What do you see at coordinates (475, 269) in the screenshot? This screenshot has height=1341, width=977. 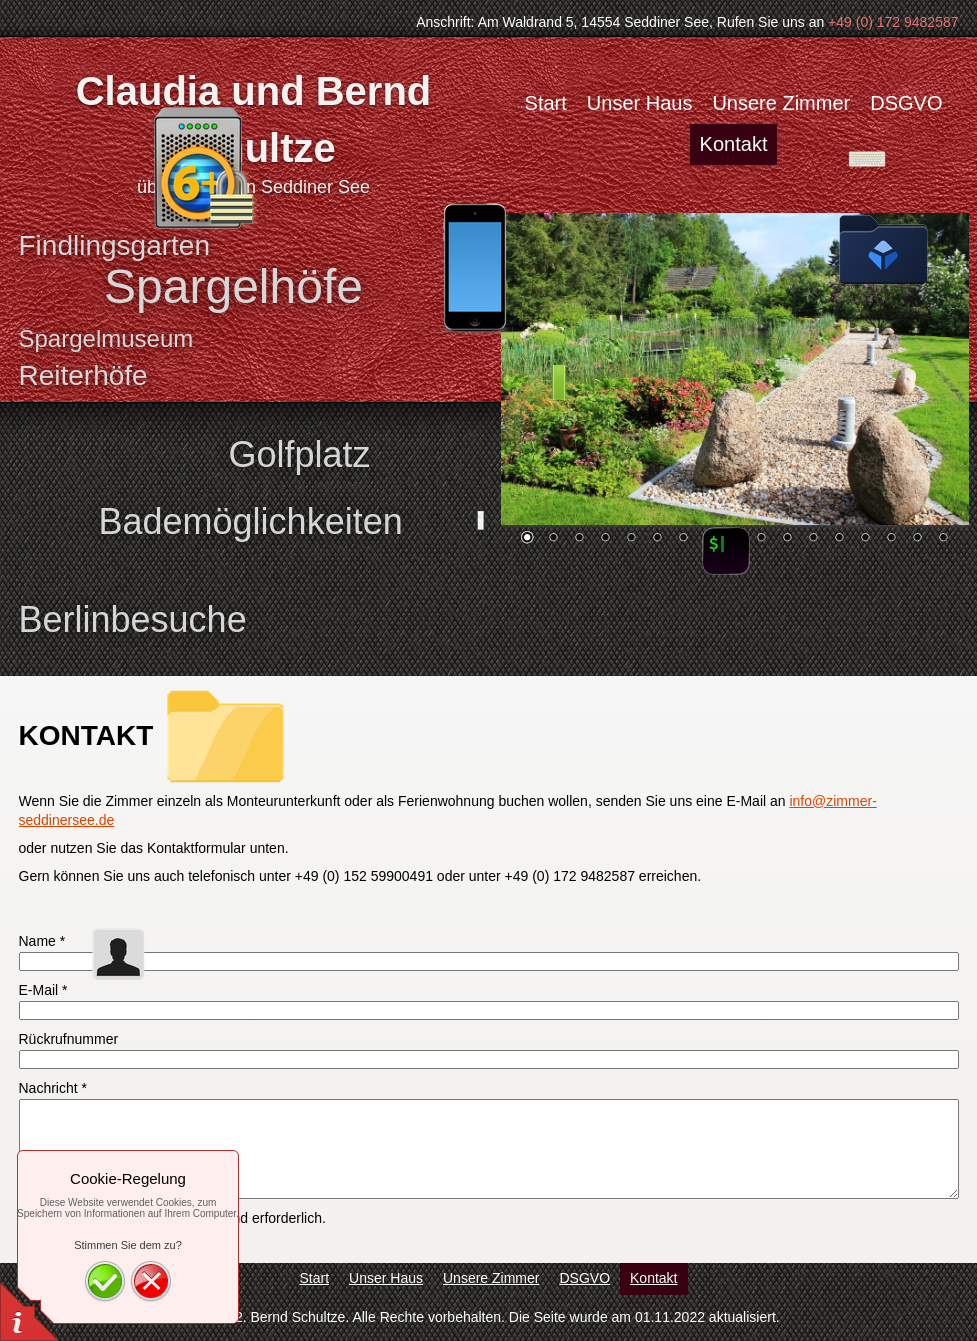 I see `manage connected iPod Touch device` at bounding box center [475, 269].